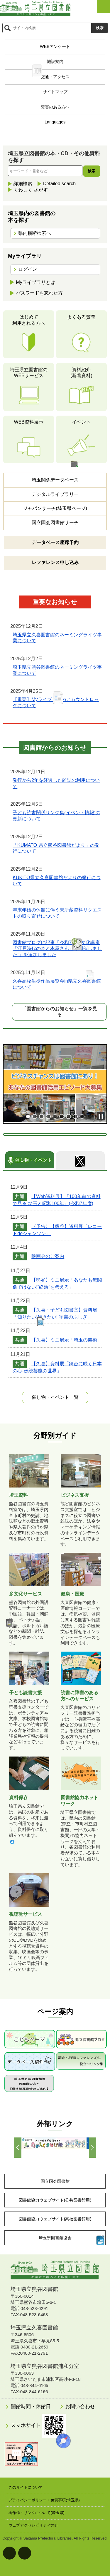 The width and height of the screenshot is (110, 2576). I want to click on a mobipocket ebook file, so click(37, 71).